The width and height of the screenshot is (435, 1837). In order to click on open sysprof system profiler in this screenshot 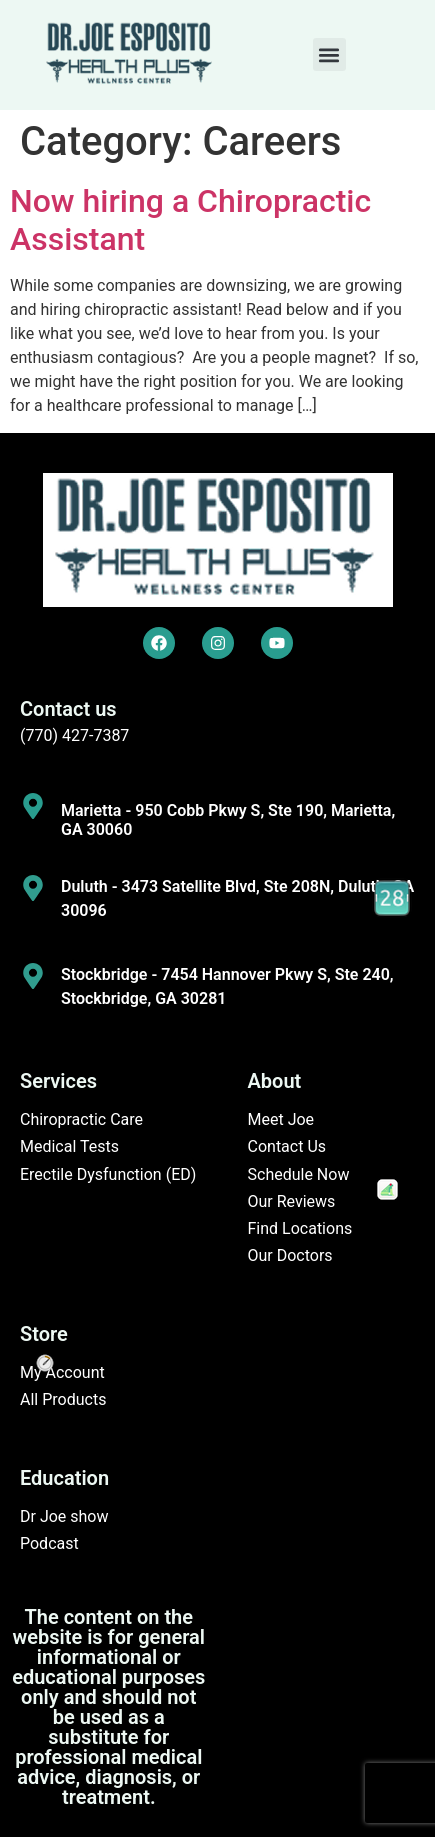, I will do `click(45, 1363)`.